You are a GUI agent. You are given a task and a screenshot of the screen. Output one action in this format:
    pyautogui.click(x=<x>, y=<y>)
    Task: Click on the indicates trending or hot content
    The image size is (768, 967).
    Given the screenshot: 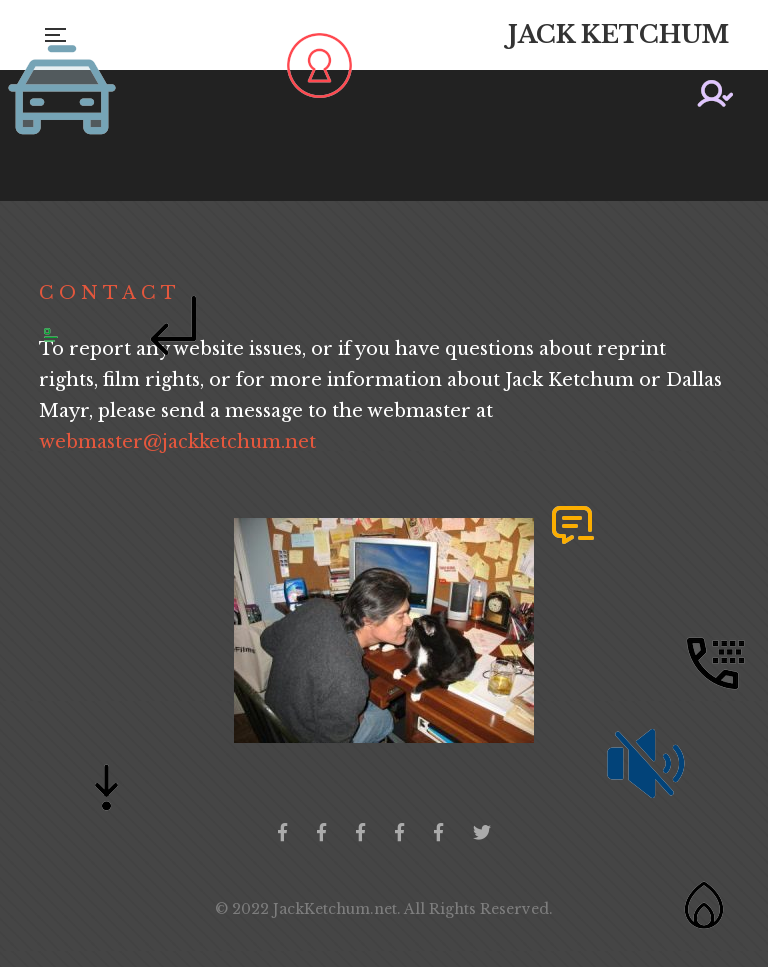 What is the action you would take?
    pyautogui.click(x=704, y=906)
    